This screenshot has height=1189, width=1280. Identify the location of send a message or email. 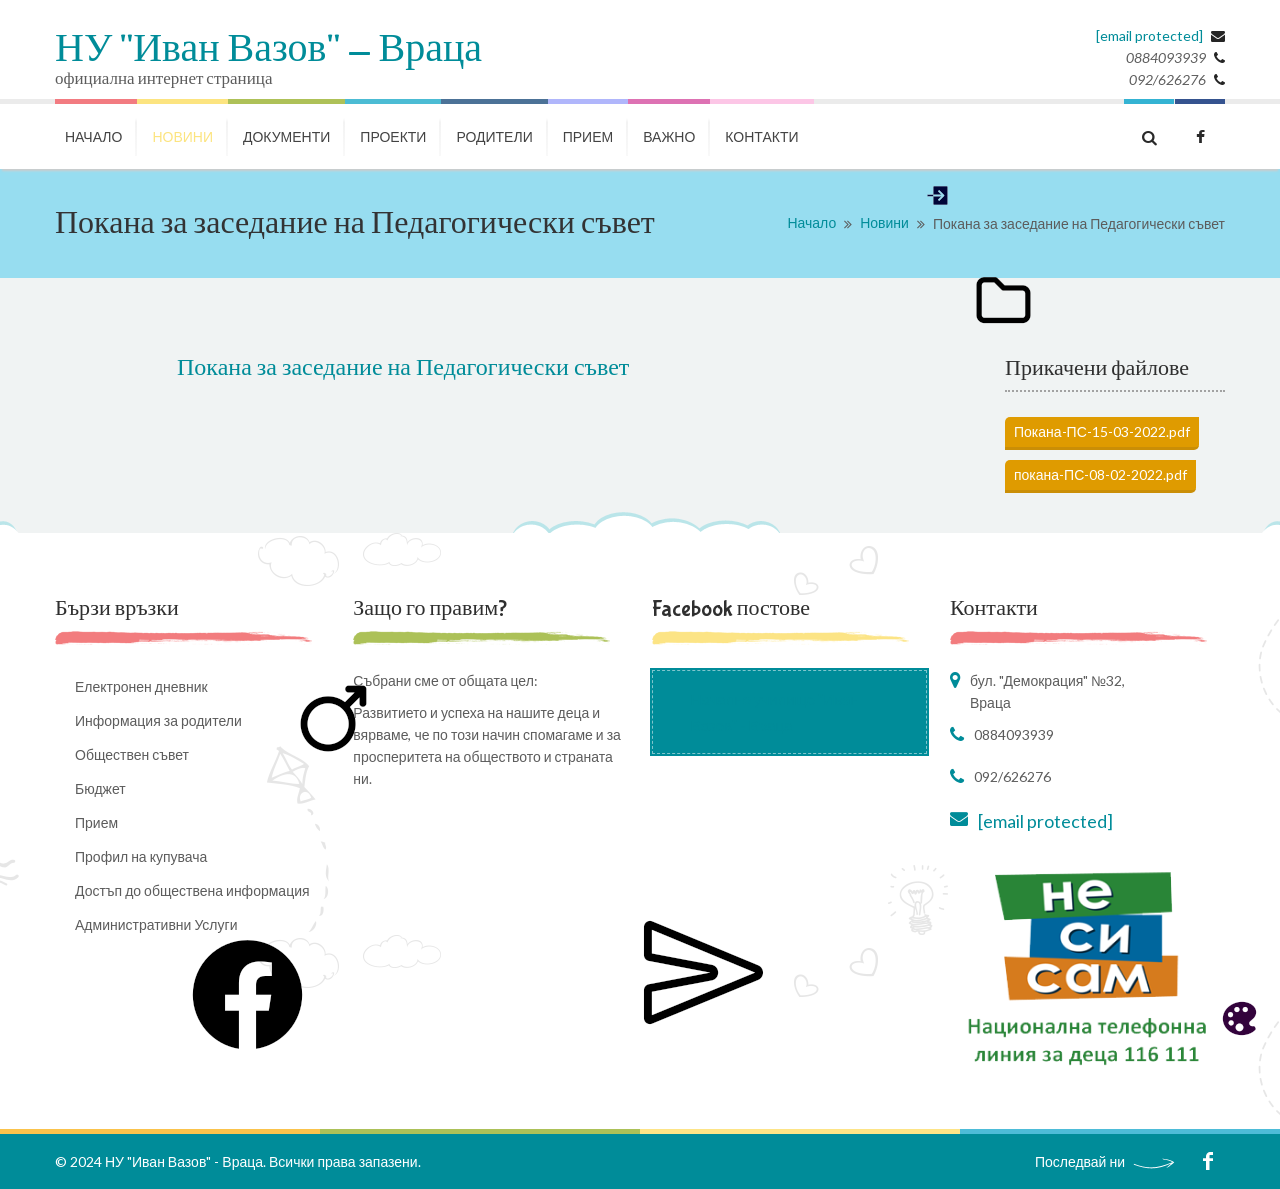
(703, 972).